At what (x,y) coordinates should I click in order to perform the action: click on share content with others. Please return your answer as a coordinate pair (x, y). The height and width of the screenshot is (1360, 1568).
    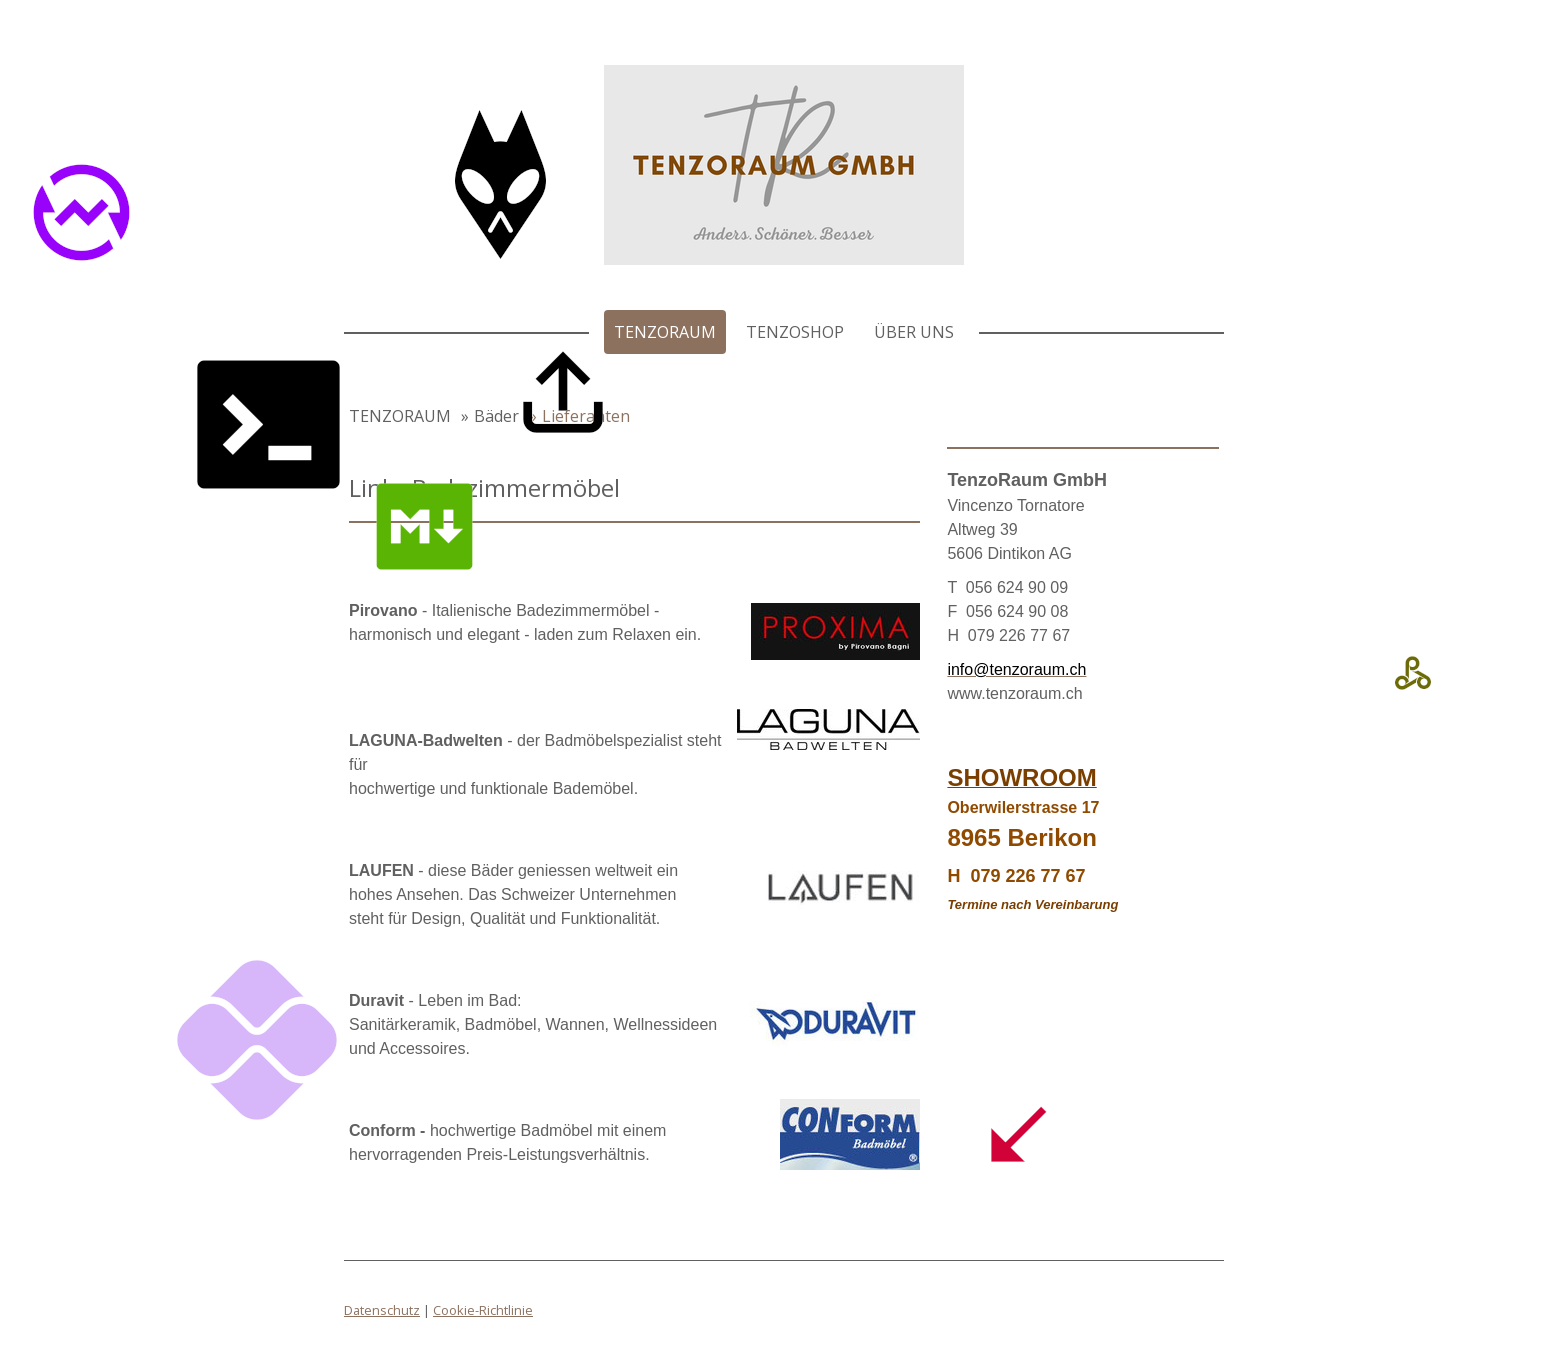
    Looking at the image, I should click on (563, 393).